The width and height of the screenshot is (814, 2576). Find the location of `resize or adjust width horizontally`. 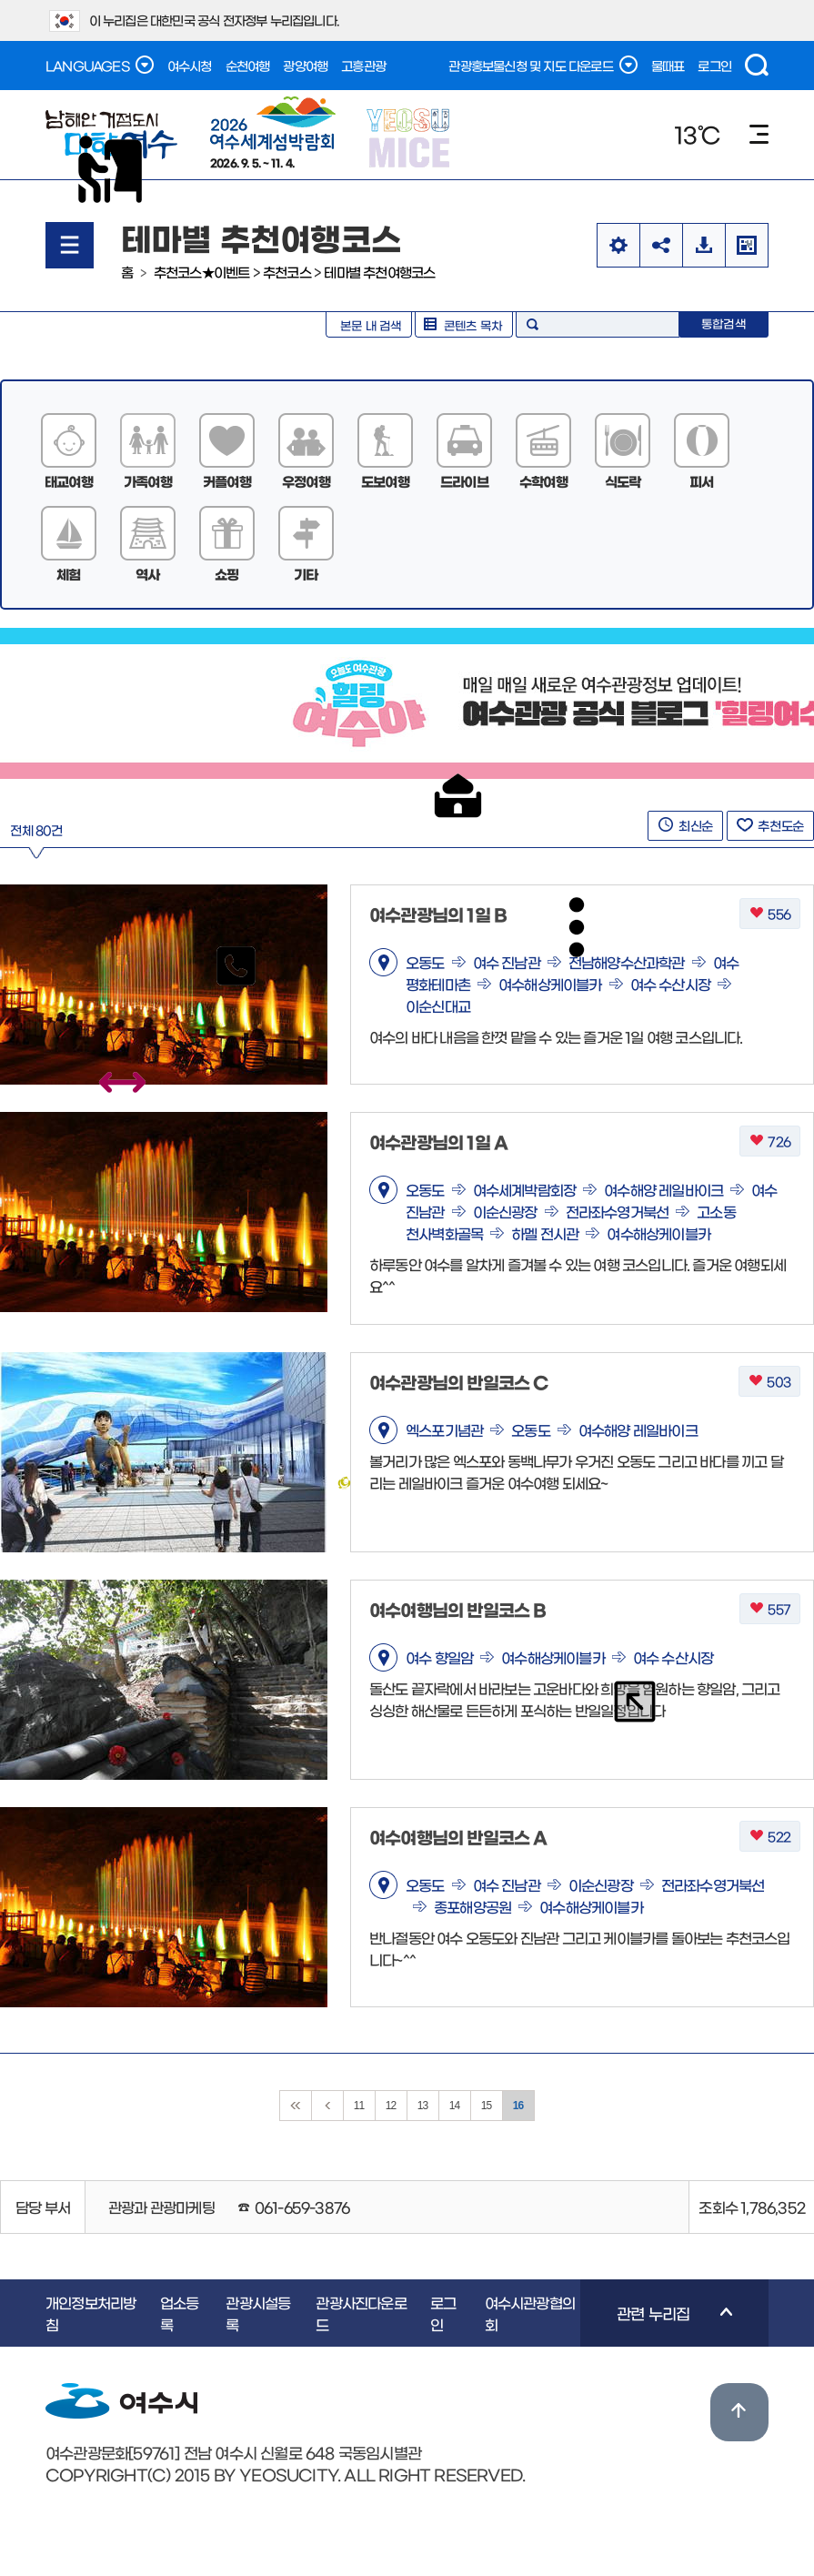

resize or adjust width horizontally is located at coordinates (122, 1082).